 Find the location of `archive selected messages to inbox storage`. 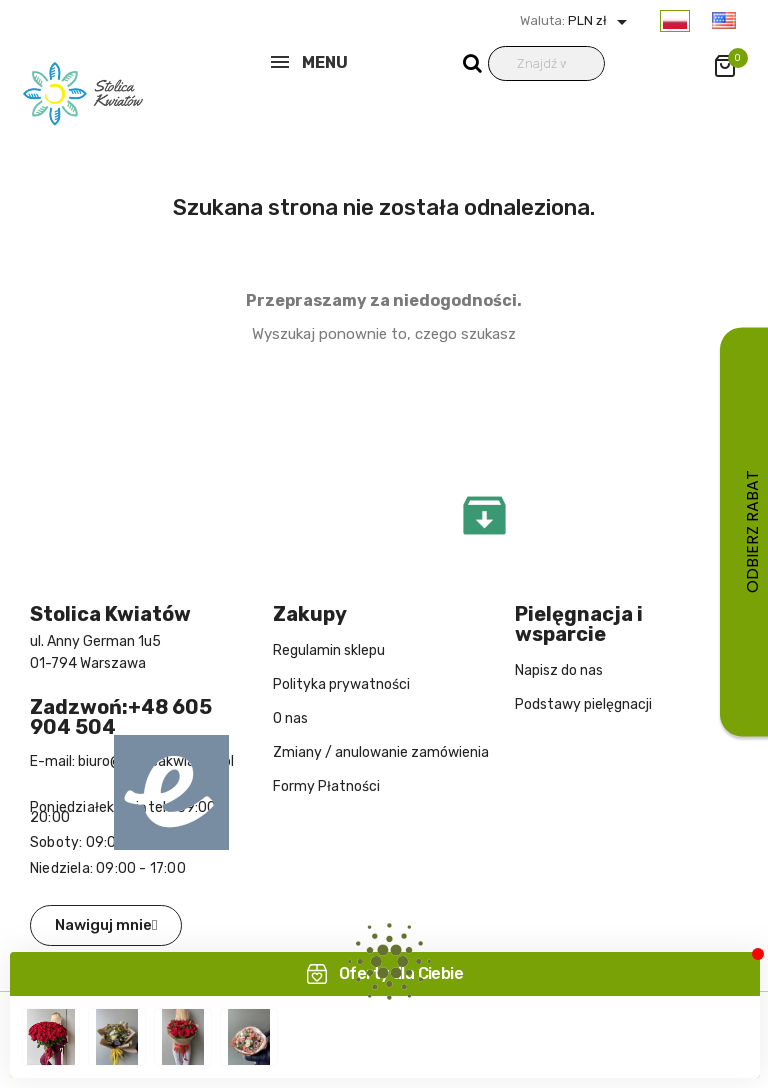

archive selected messages to inbox storage is located at coordinates (484, 515).